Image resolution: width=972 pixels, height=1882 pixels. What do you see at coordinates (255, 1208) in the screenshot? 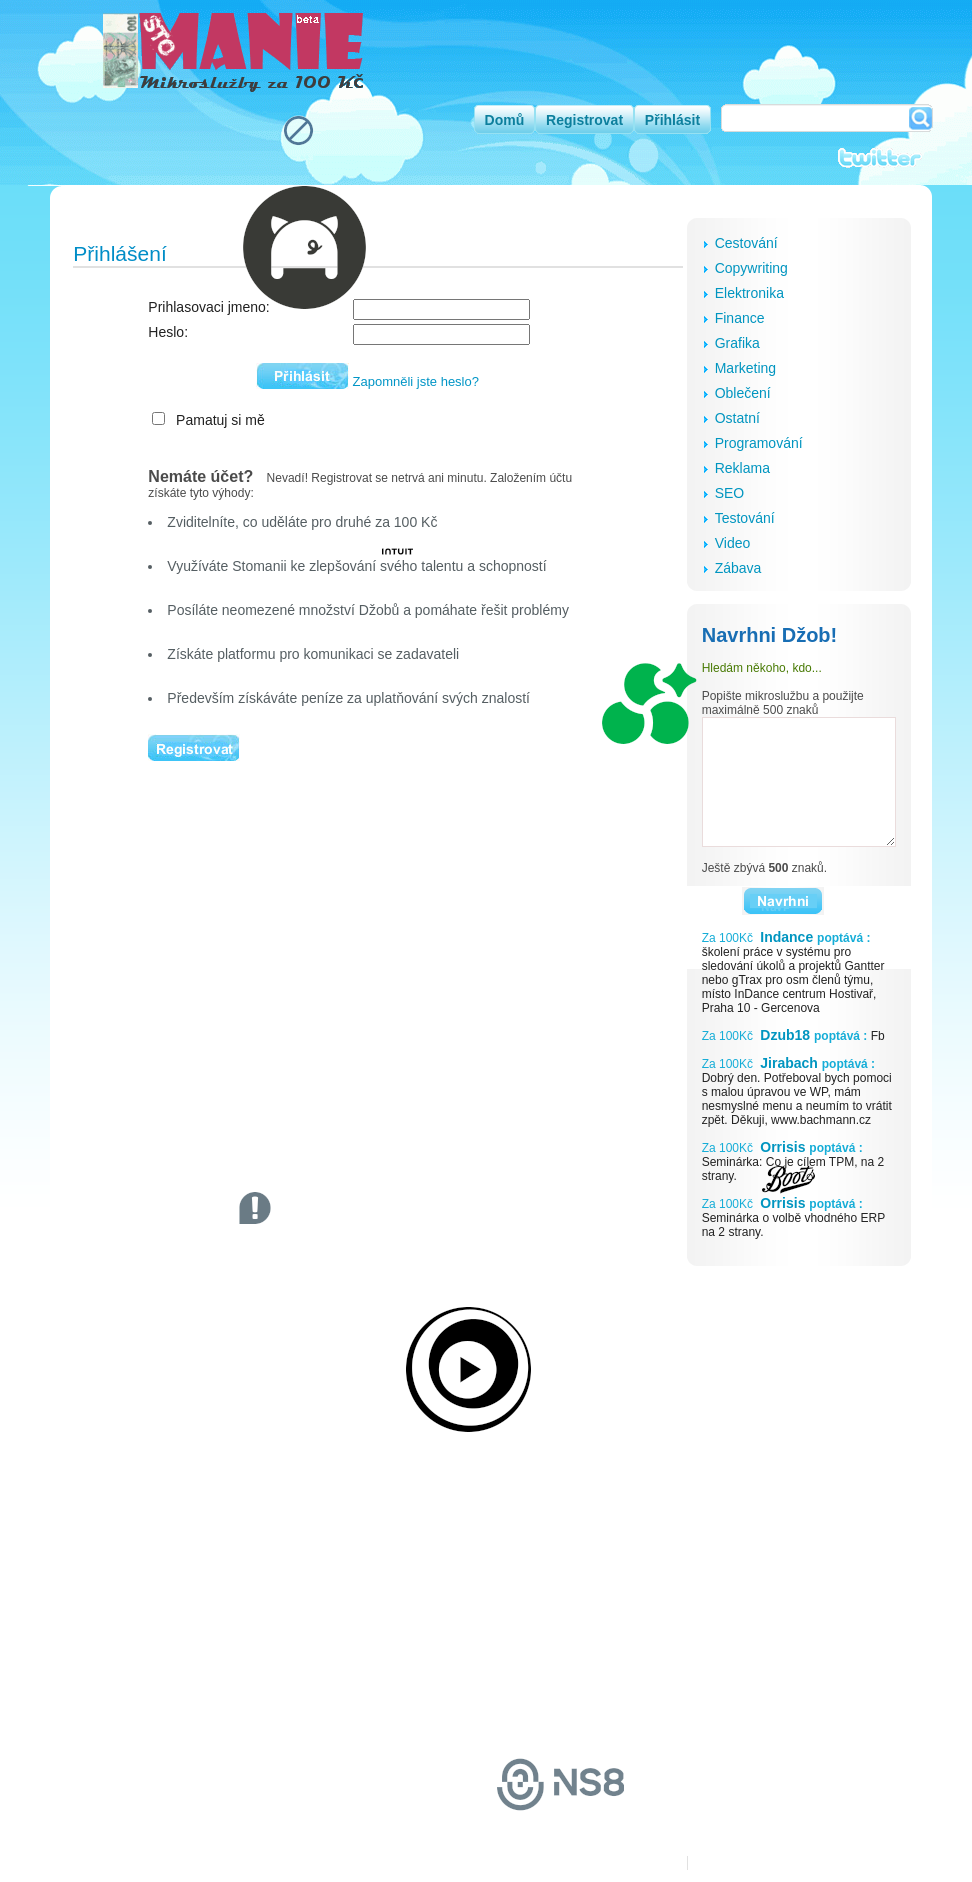
I see `check service outage status on Downdetector` at bounding box center [255, 1208].